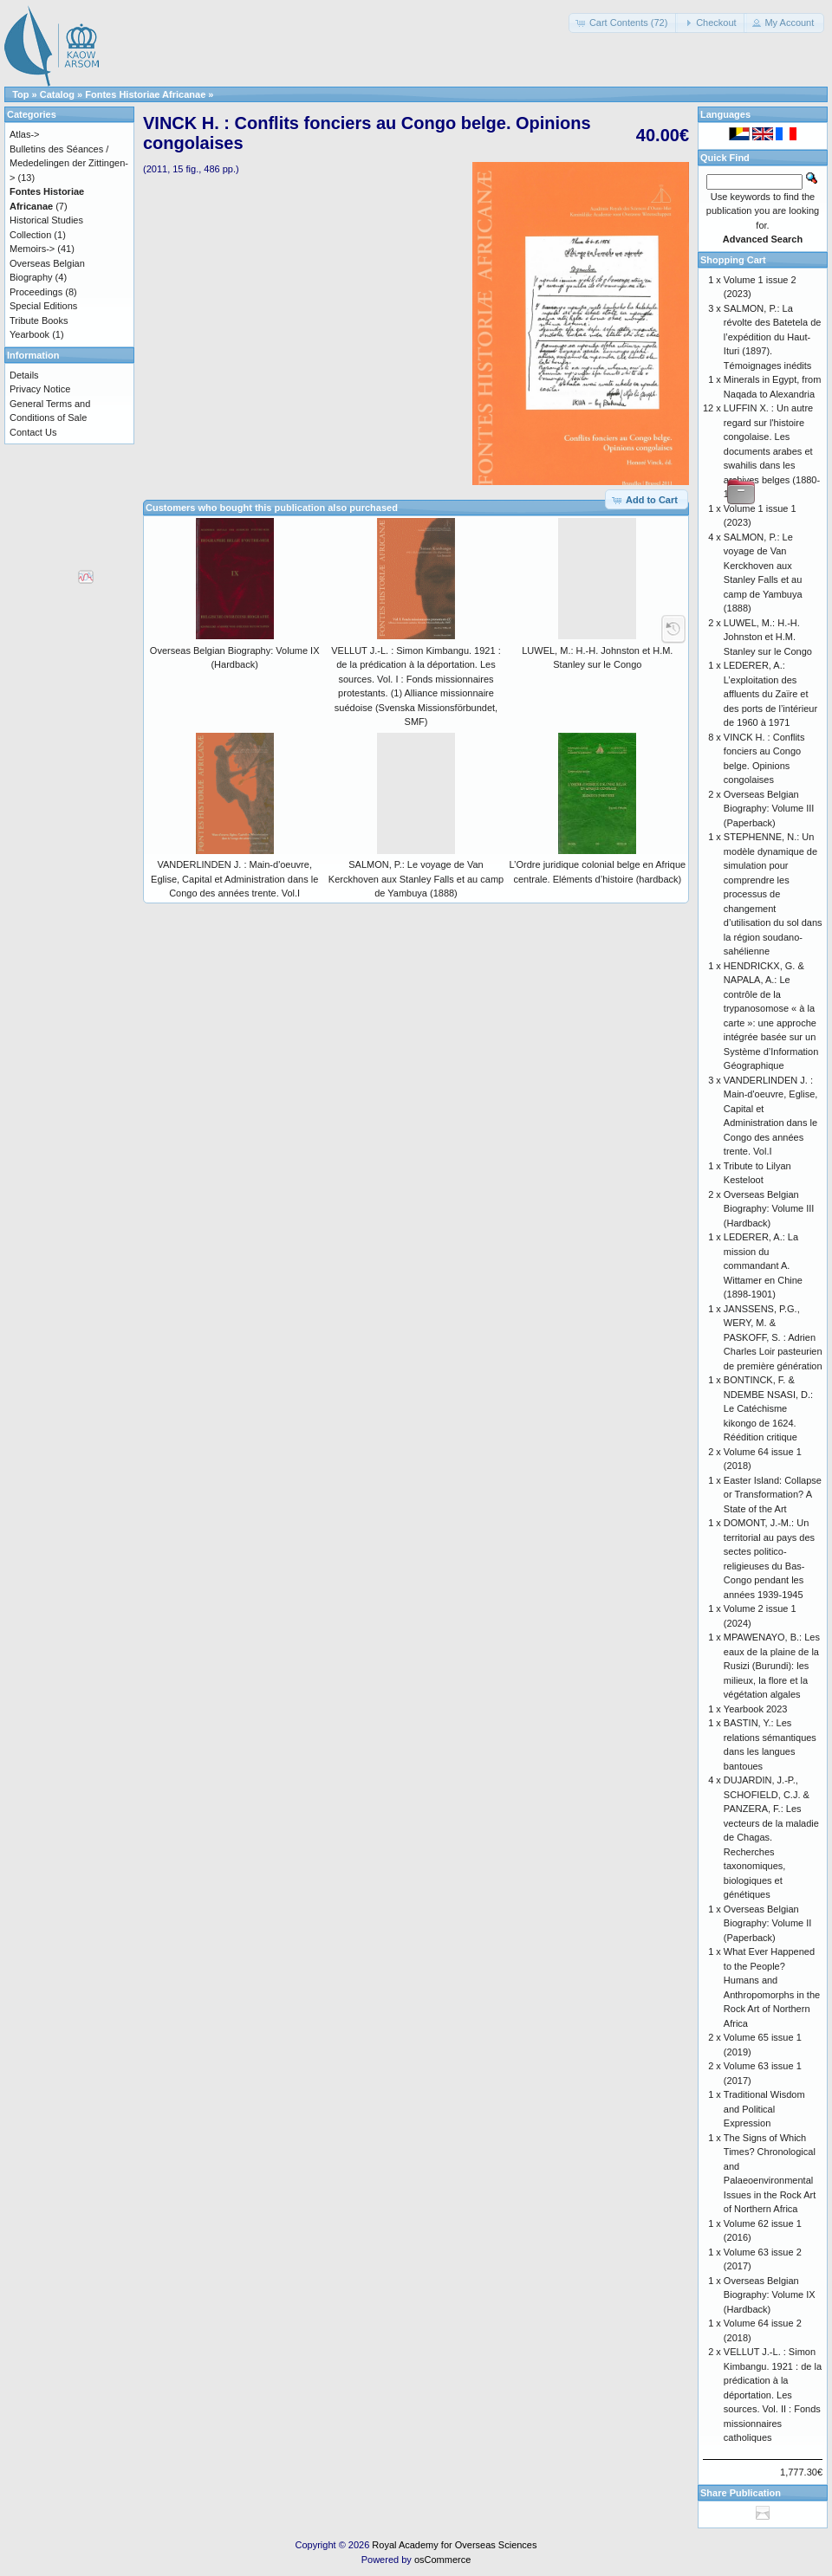  What do you see at coordinates (741, 491) in the screenshot?
I see `open file manager application` at bounding box center [741, 491].